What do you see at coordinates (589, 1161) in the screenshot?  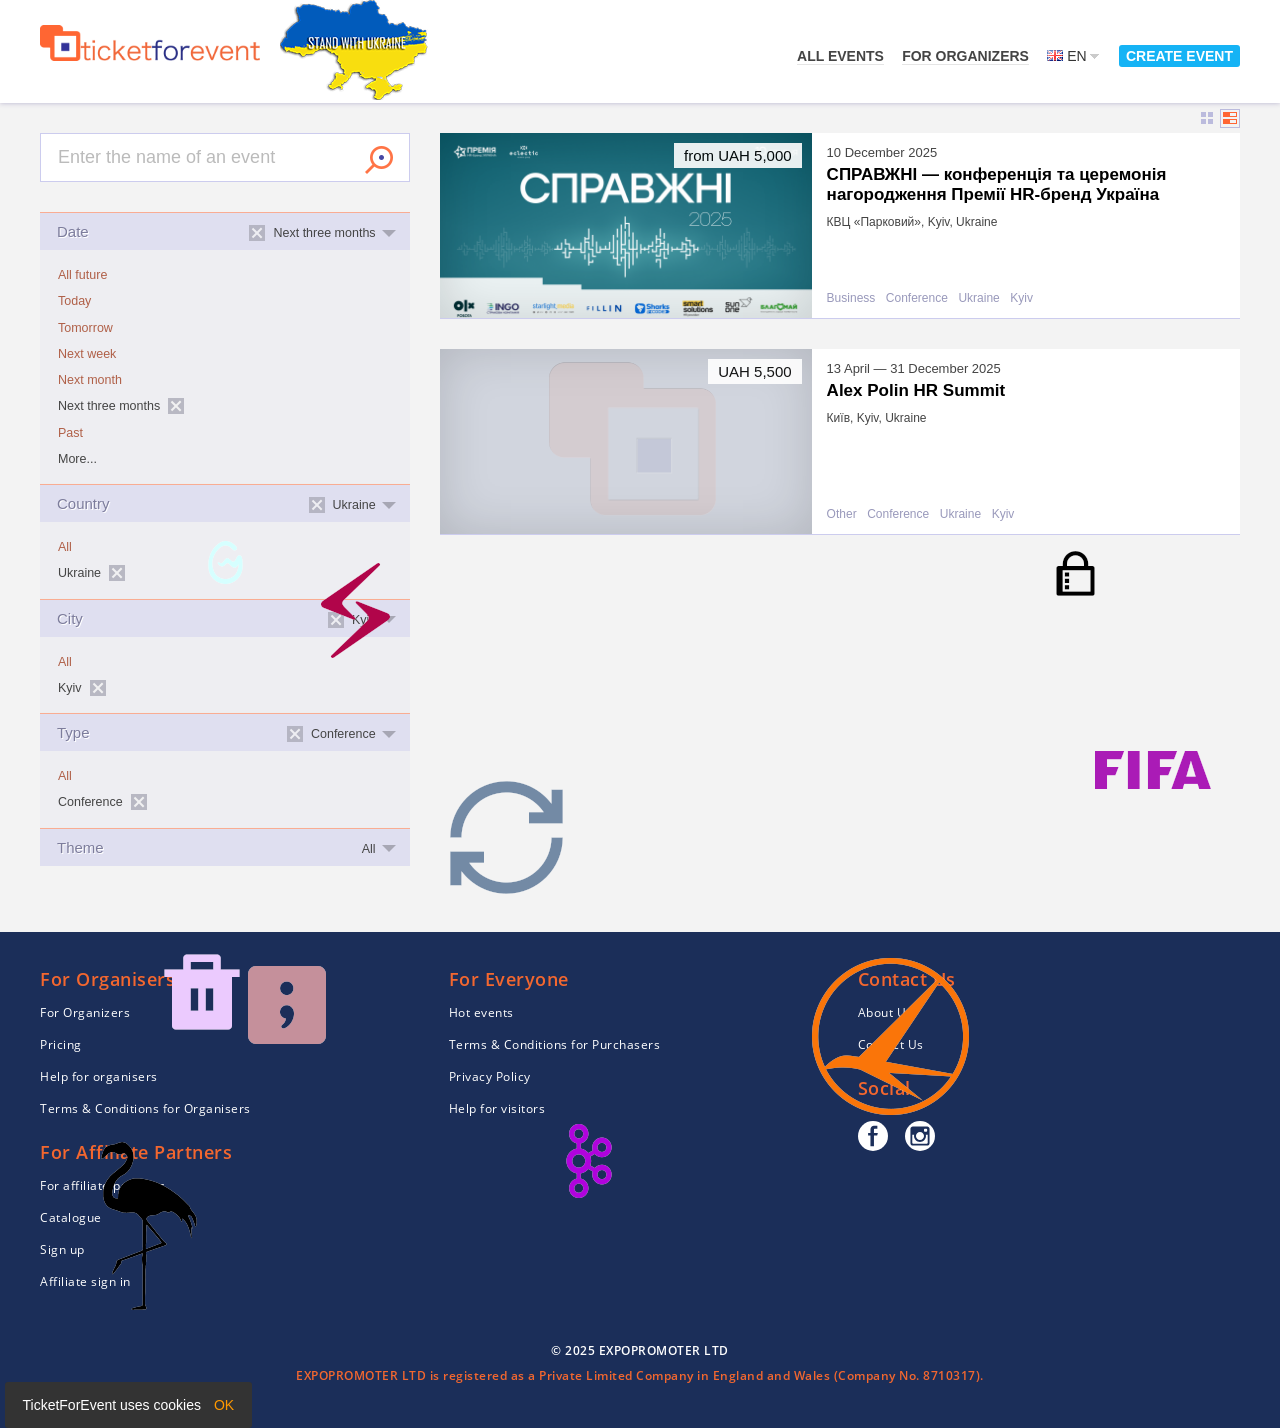 I see `Apache Kafka logo` at bounding box center [589, 1161].